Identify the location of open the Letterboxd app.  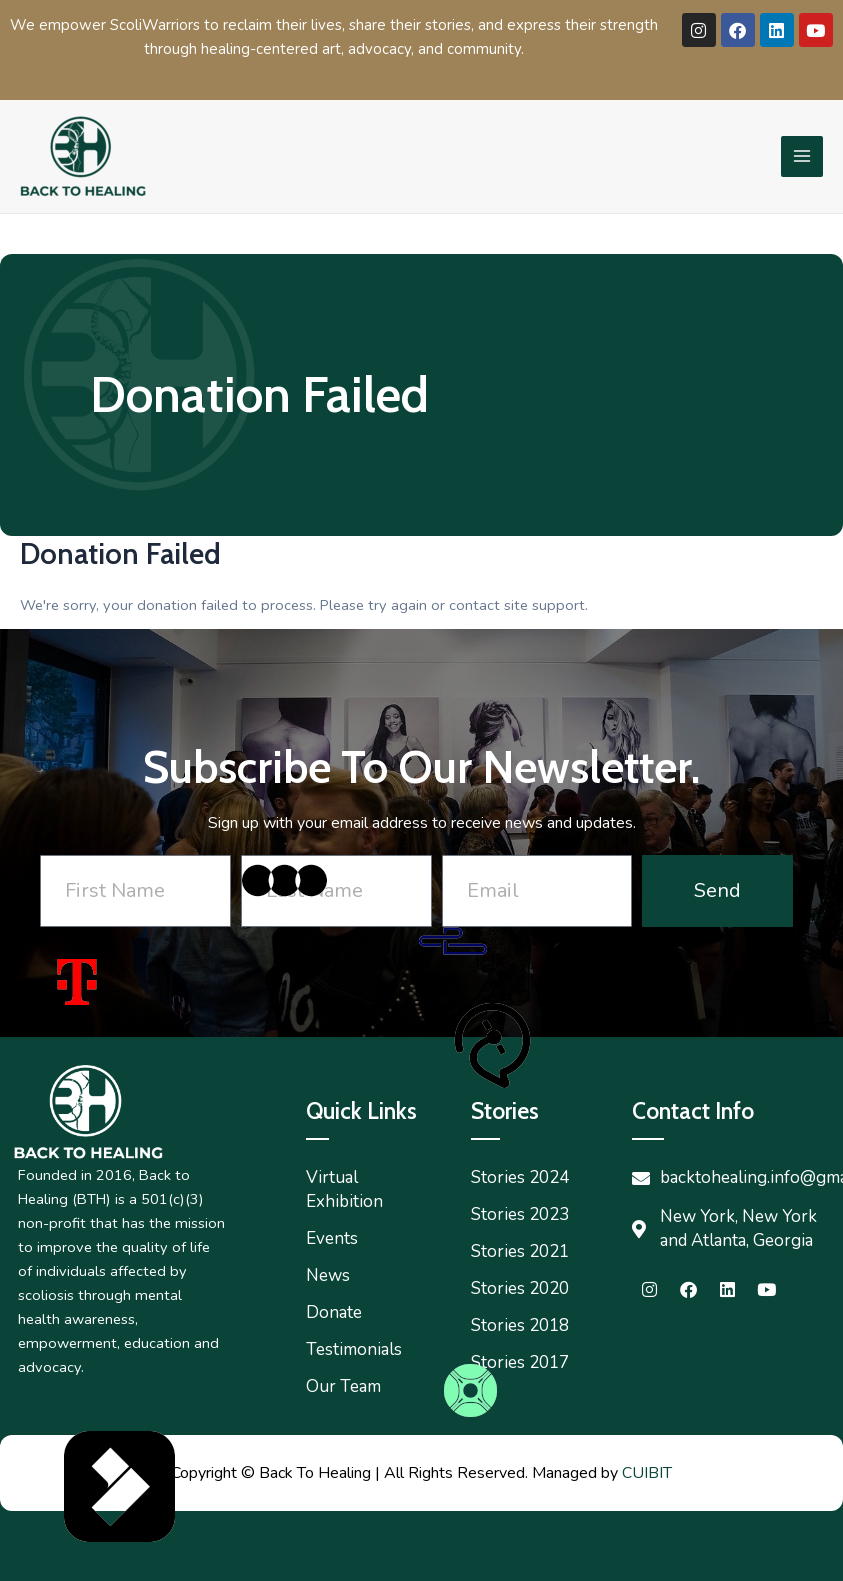
(284, 880).